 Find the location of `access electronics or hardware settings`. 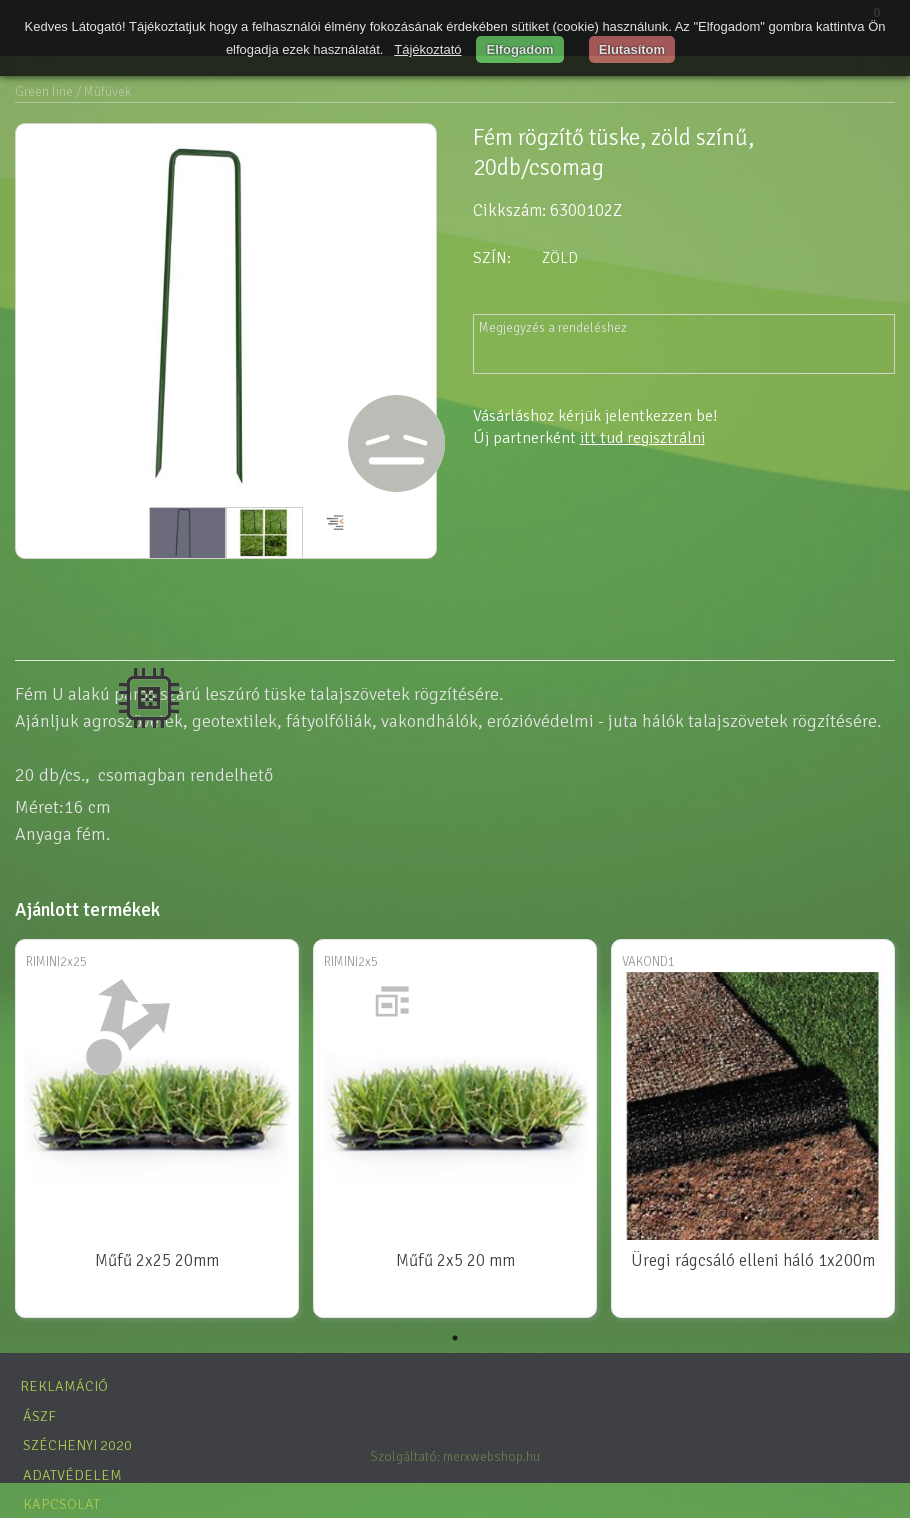

access electronics or hardware settings is located at coordinates (149, 698).